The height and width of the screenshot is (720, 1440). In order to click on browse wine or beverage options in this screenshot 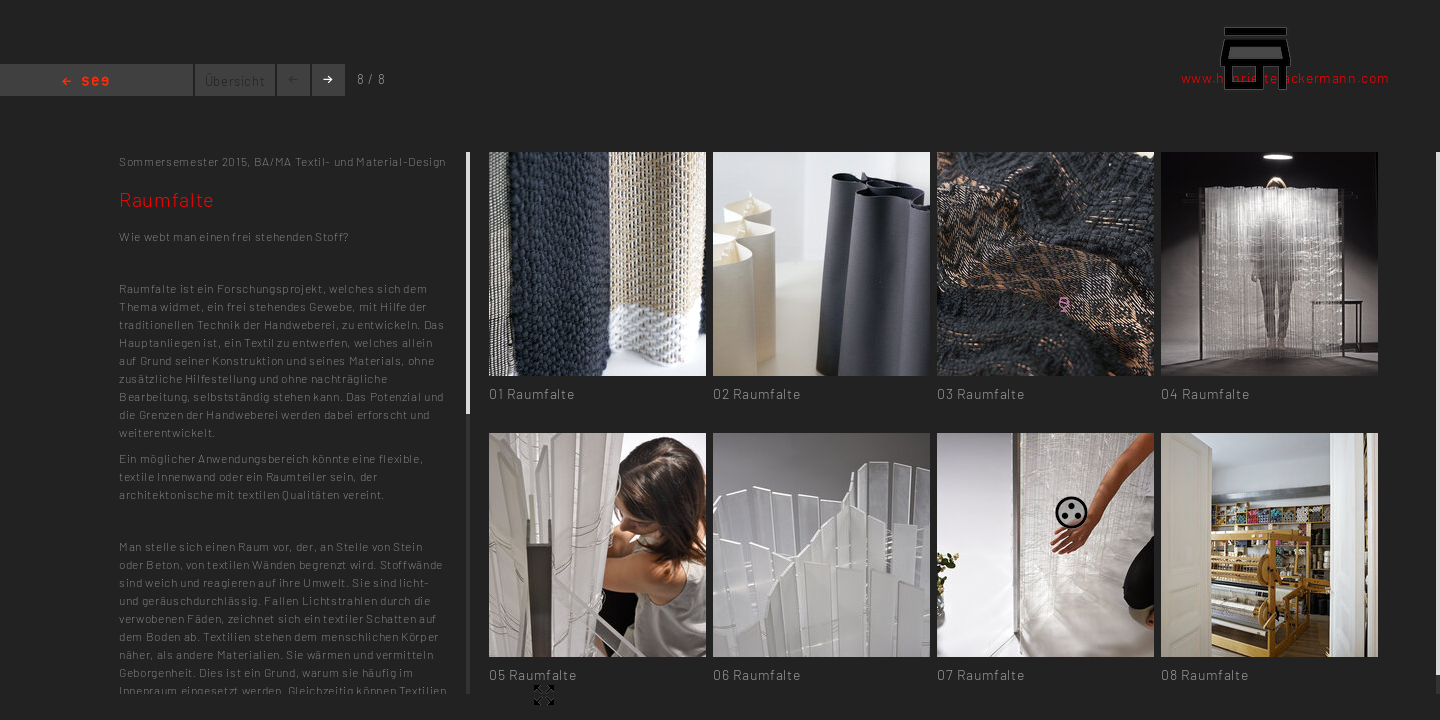, I will do `click(1064, 304)`.